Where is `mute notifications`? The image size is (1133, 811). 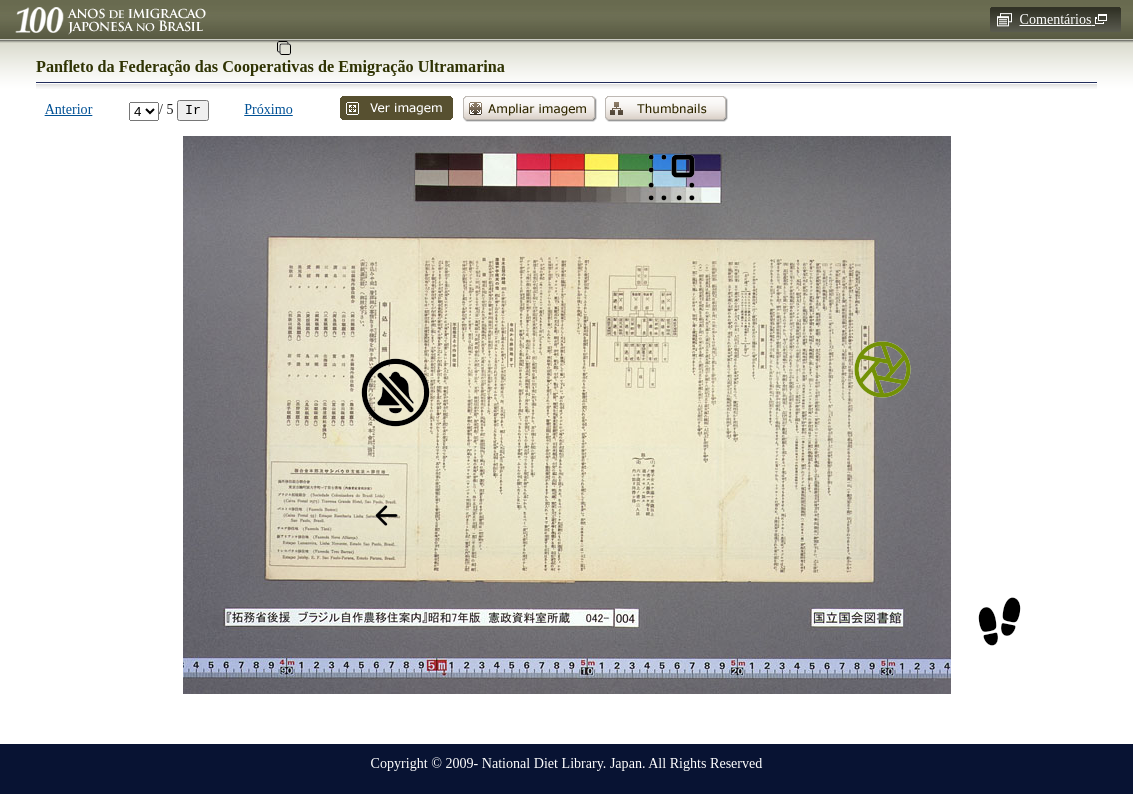
mute notifications is located at coordinates (395, 392).